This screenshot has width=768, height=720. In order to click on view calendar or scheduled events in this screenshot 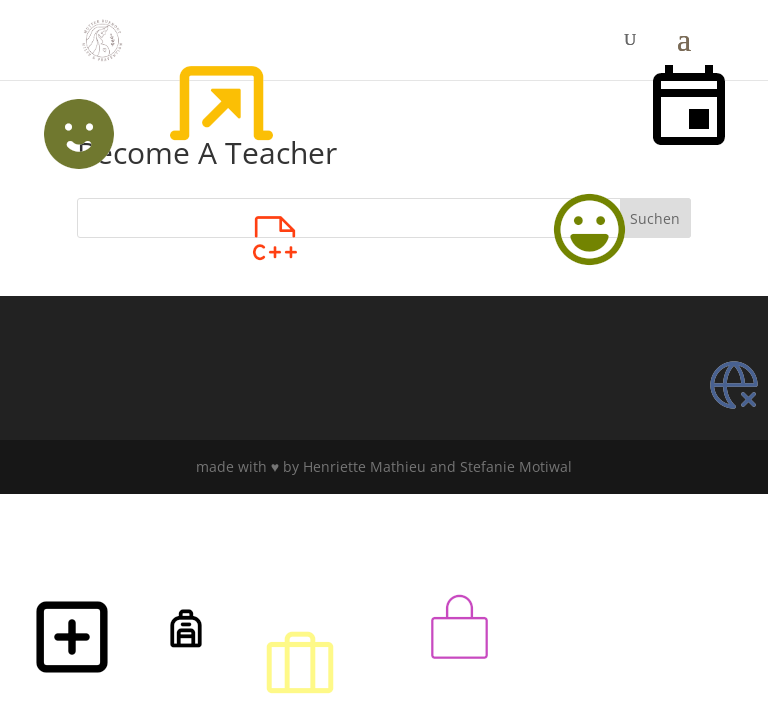, I will do `click(689, 105)`.